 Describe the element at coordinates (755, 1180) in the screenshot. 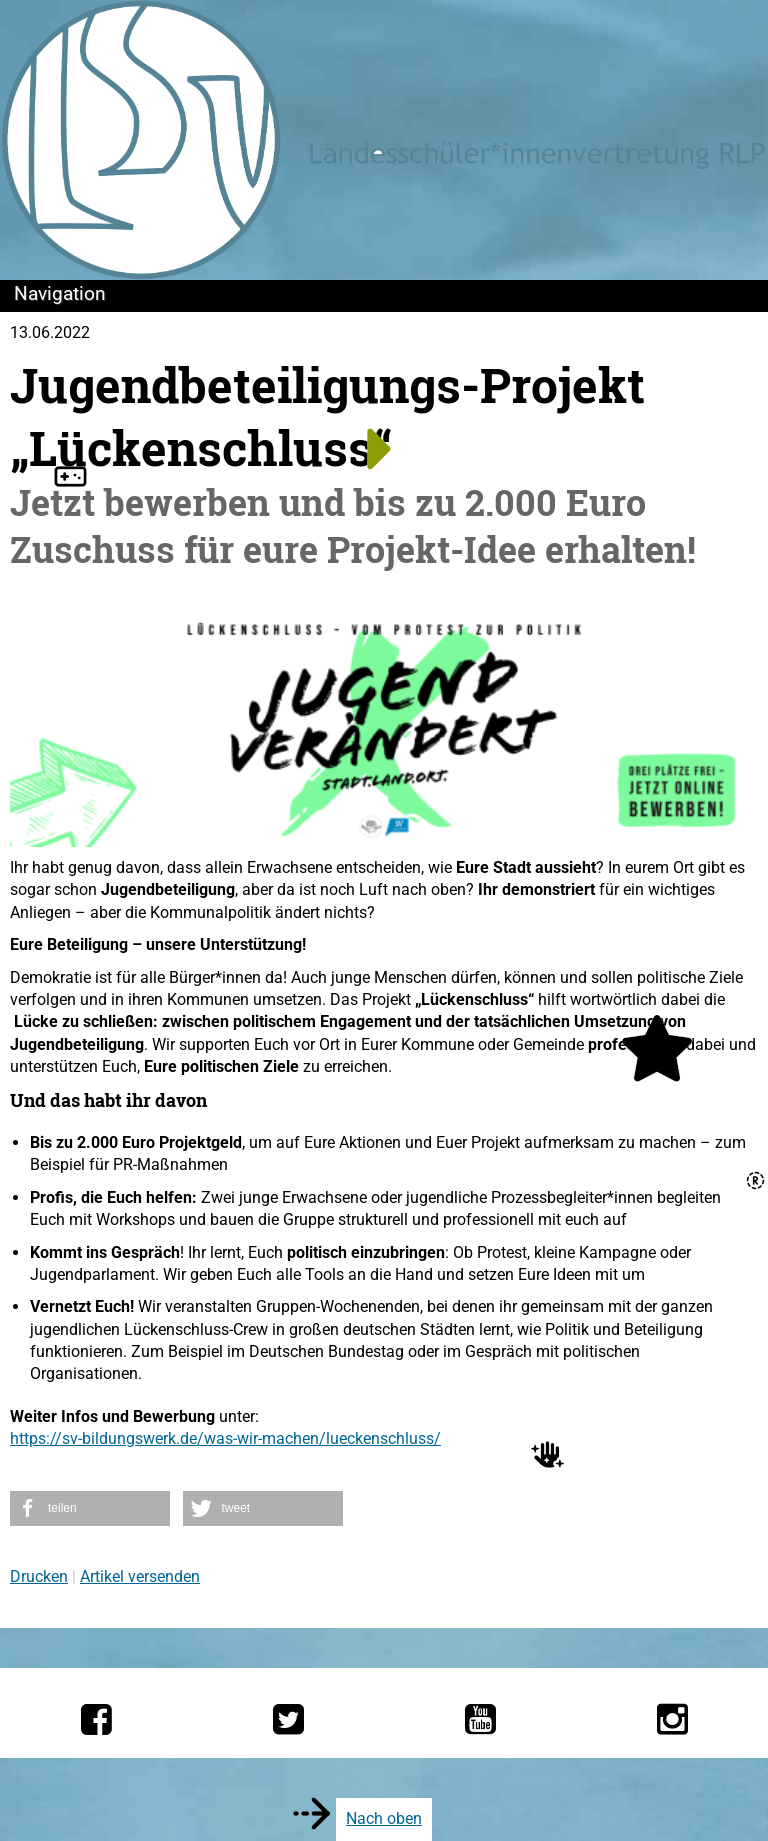

I see `indicates registered trademark symbol` at that location.